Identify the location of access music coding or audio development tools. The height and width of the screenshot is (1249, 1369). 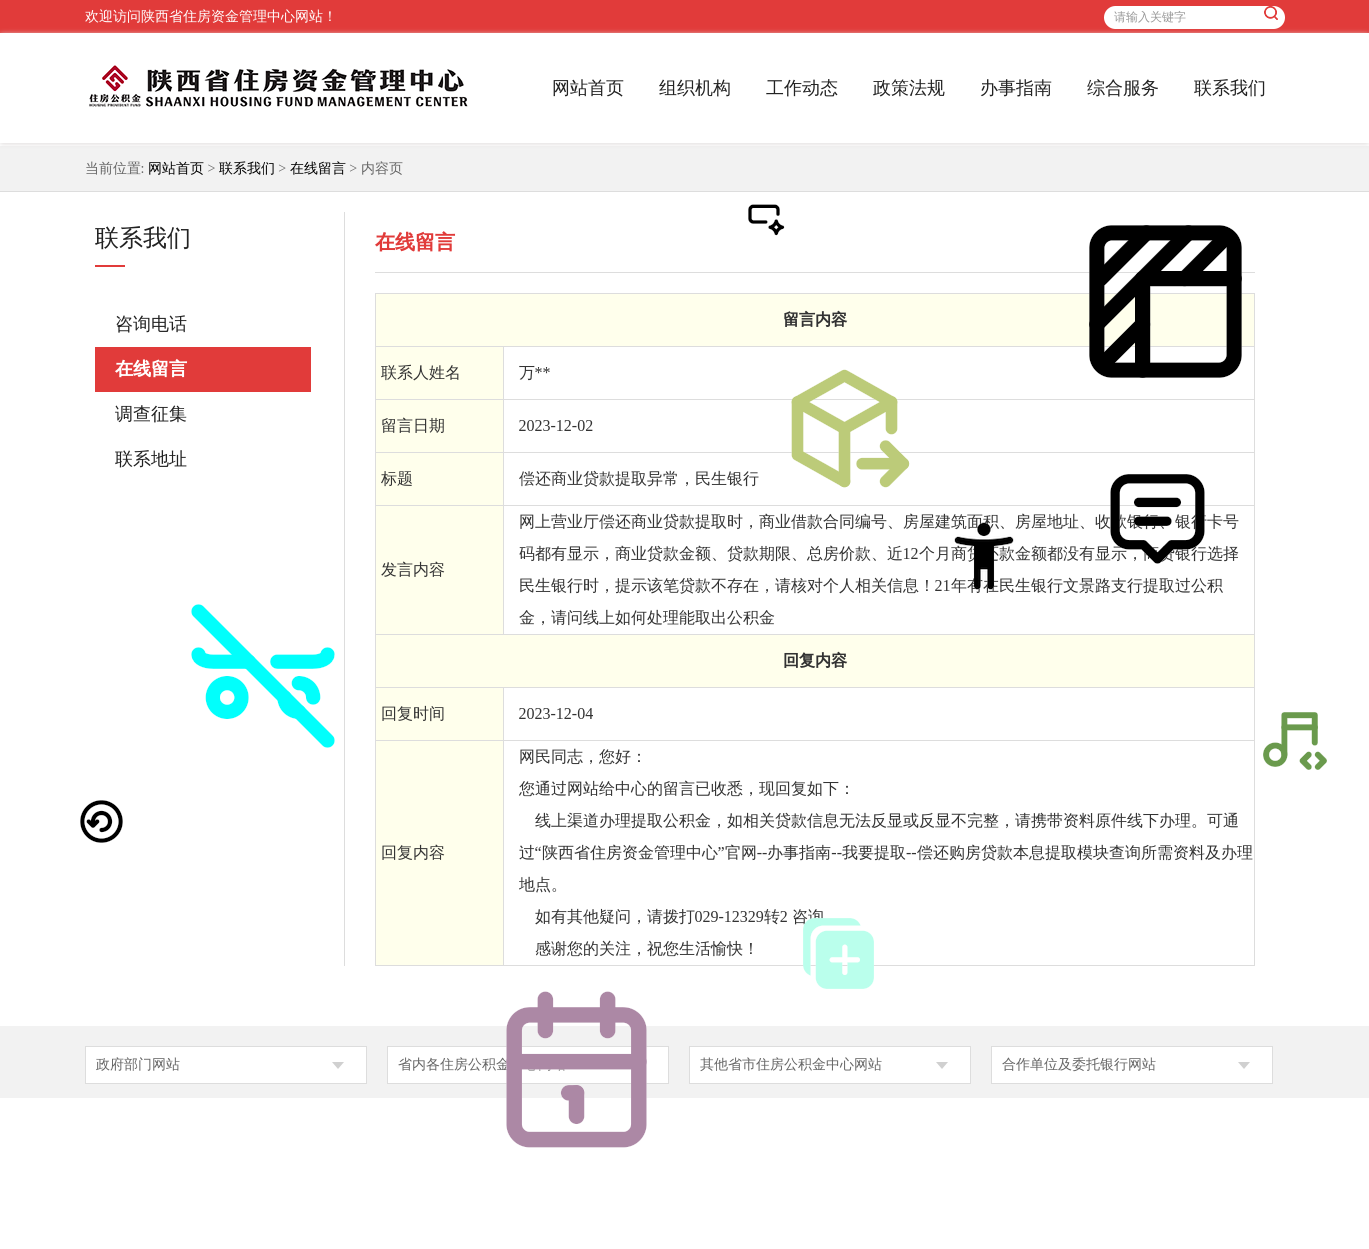
(1293, 739).